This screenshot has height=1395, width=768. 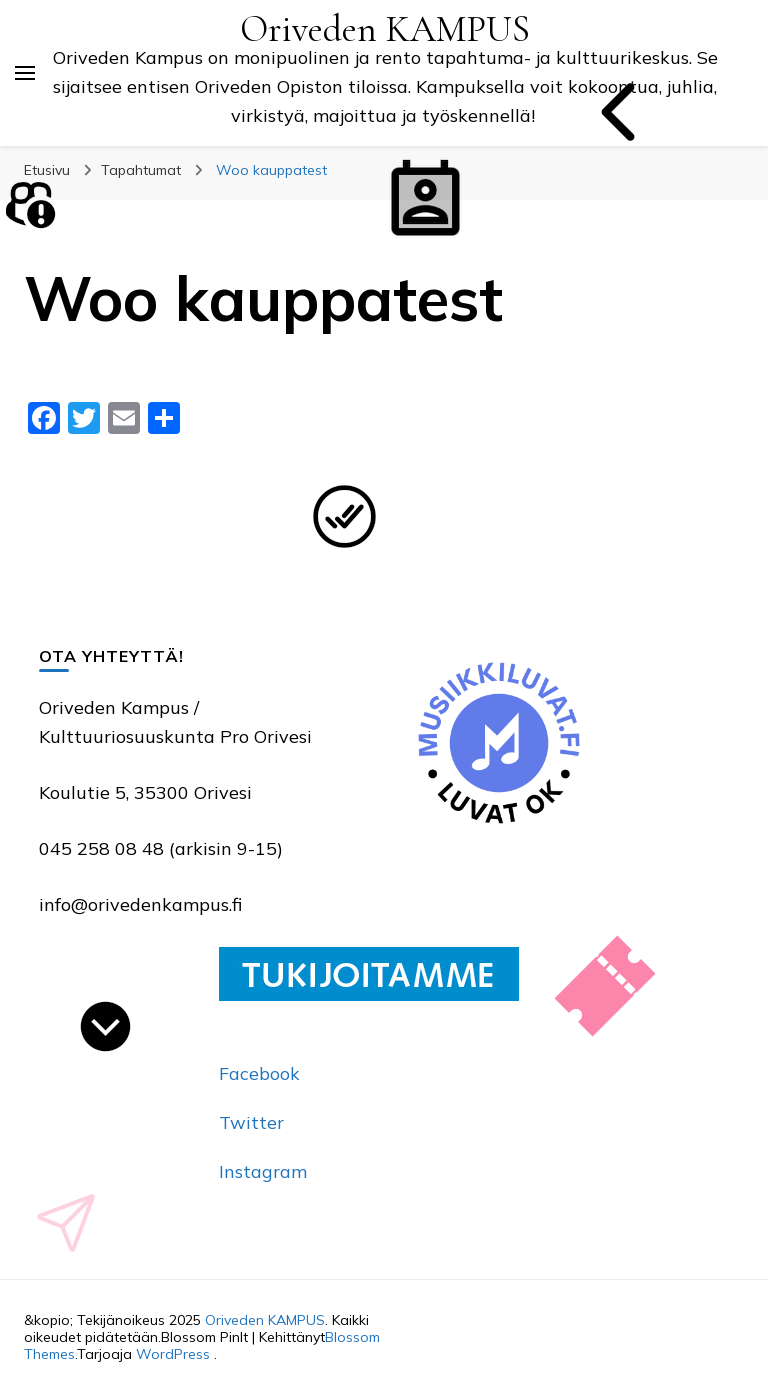 What do you see at coordinates (31, 204) in the screenshot?
I see `indicates a warning or issue with GitHub Copilot` at bounding box center [31, 204].